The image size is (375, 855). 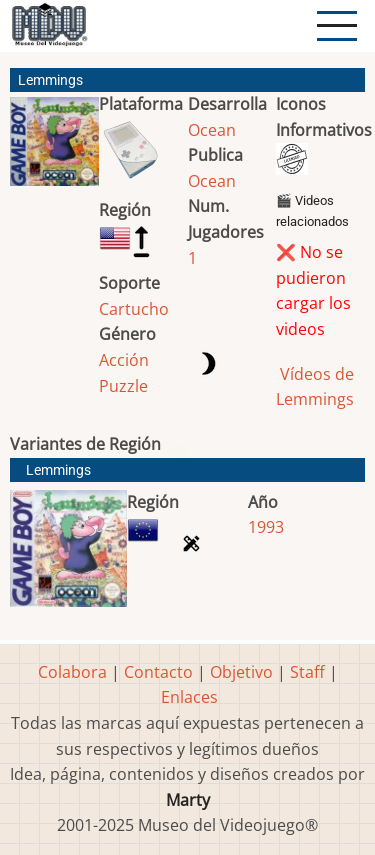 What do you see at coordinates (45, 10) in the screenshot?
I see `add a new layer to the stack` at bounding box center [45, 10].